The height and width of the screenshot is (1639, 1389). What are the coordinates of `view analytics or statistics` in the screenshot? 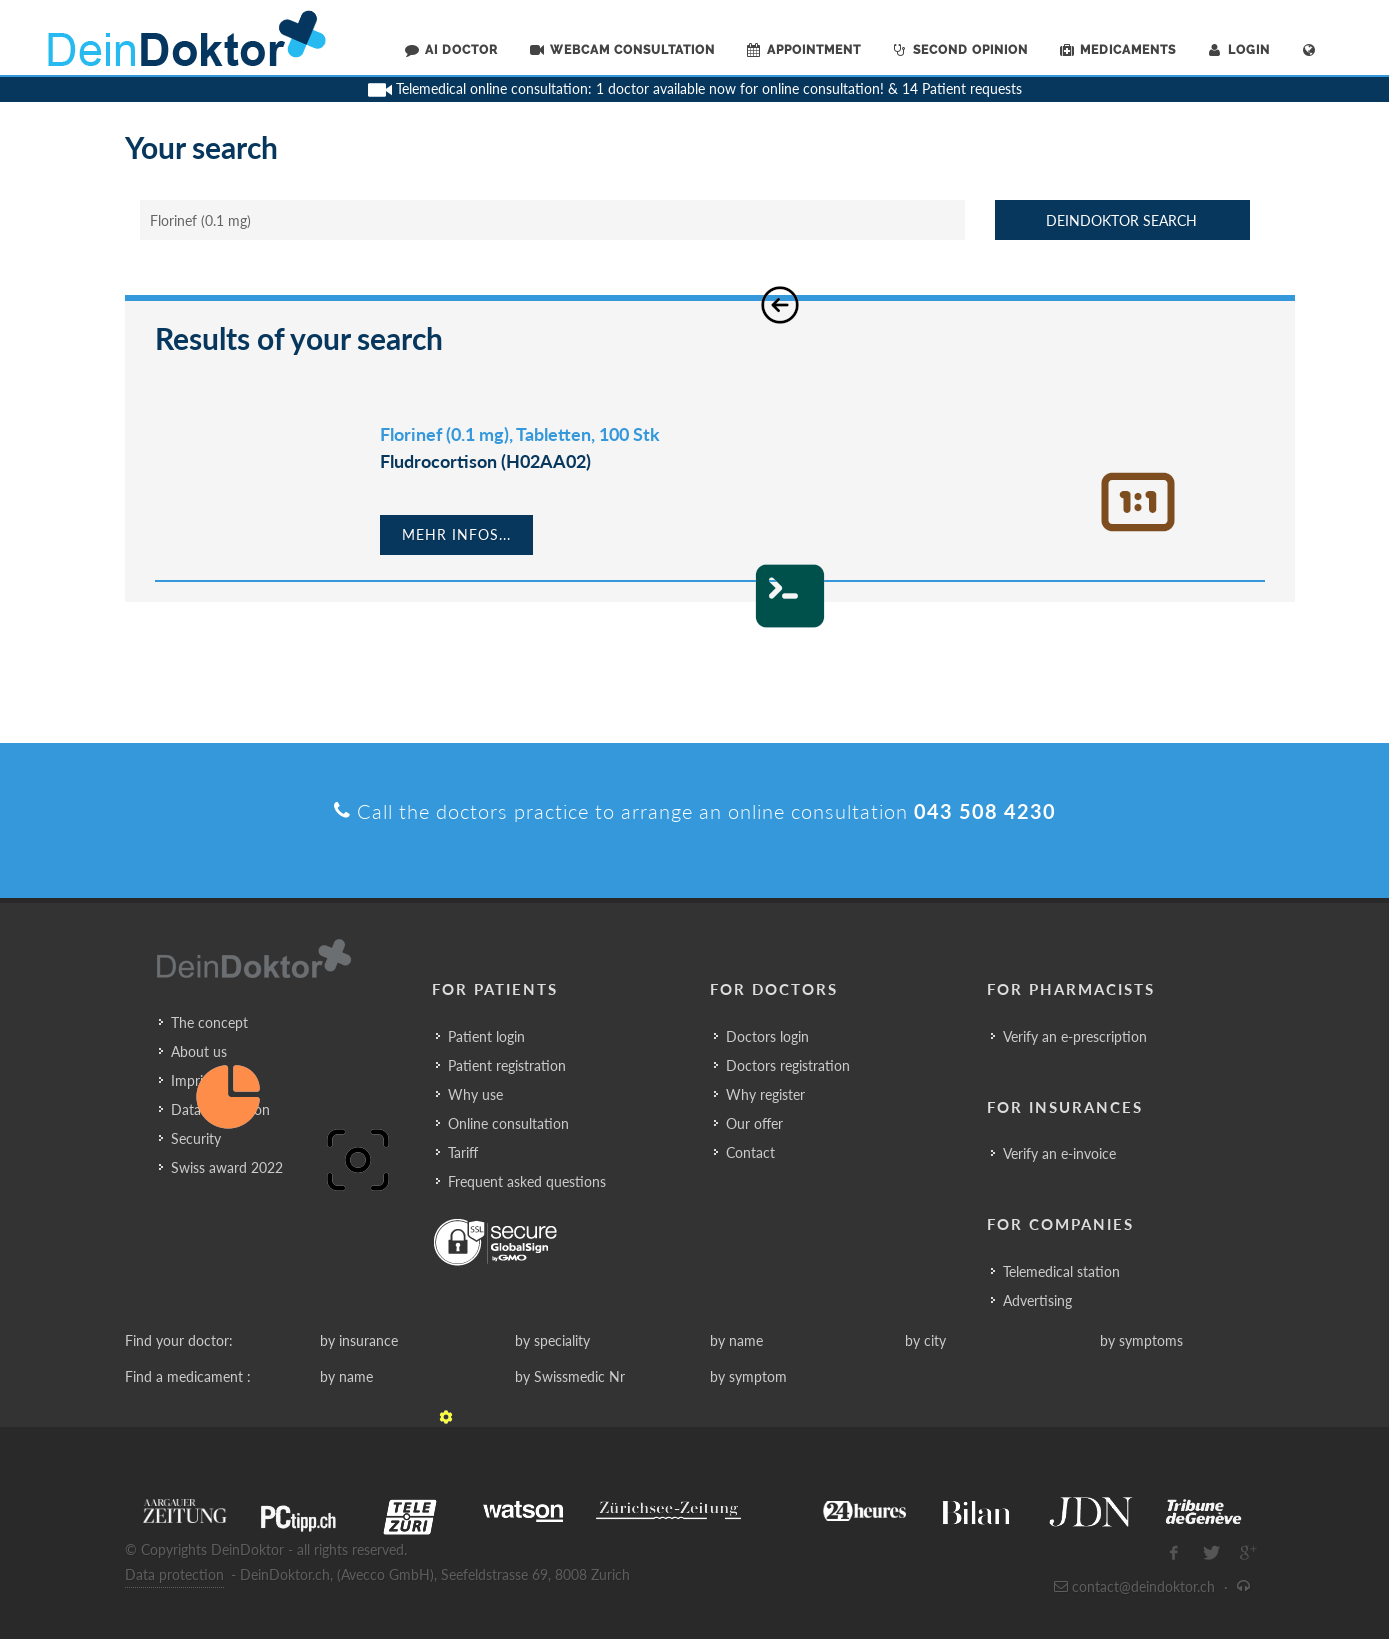 It's located at (228, 1097).